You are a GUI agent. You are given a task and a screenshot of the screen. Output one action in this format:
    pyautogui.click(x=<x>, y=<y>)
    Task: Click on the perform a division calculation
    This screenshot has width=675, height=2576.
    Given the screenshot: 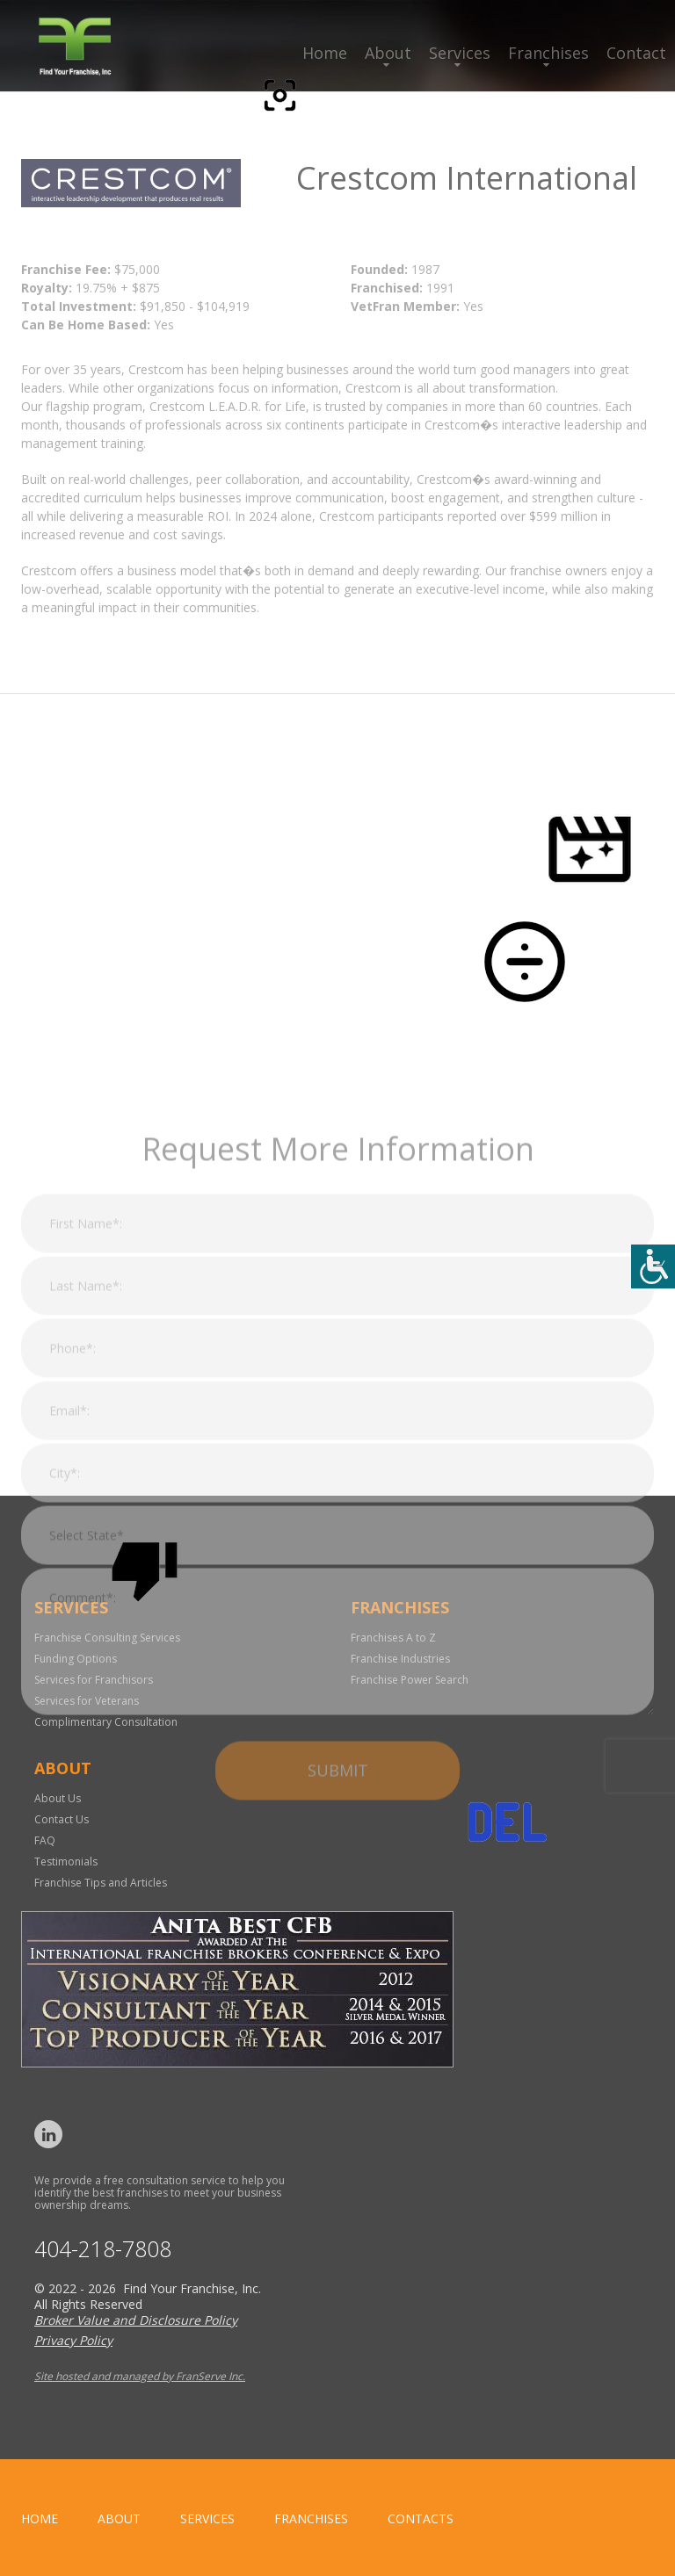 What is the action you would take?
    pyautogui.click(x=525, y=962)
    